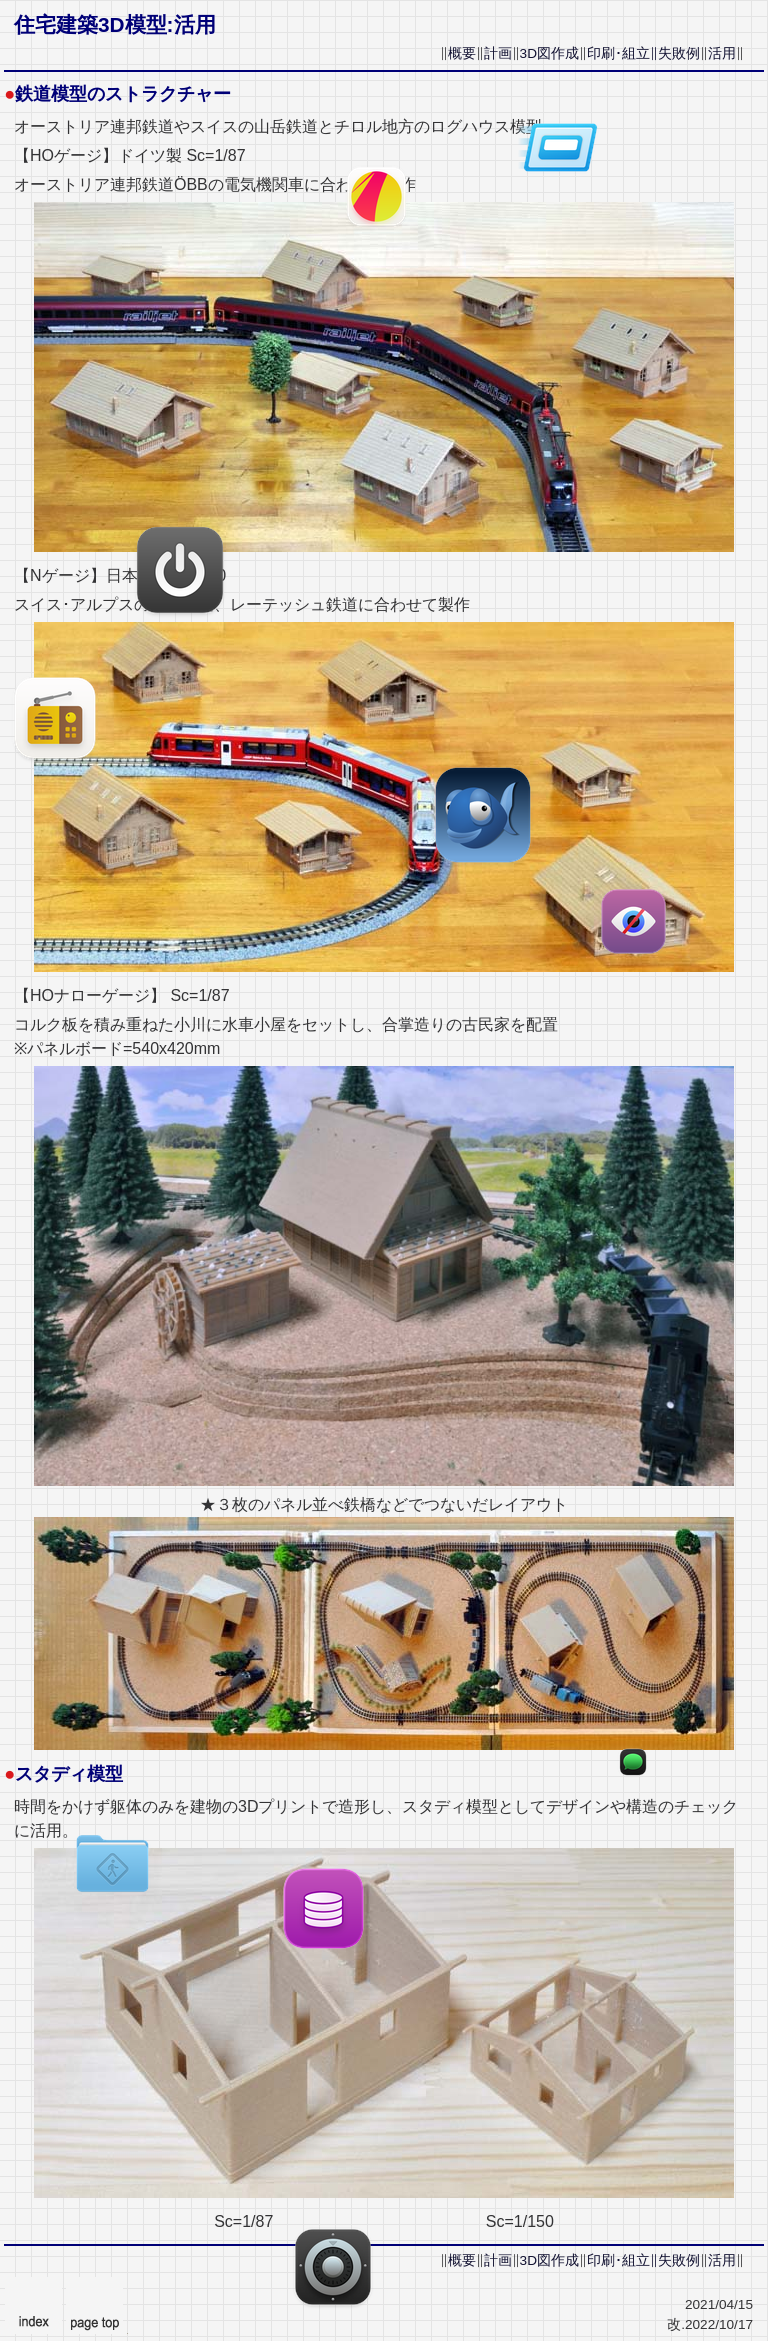  I want to click on access your public folder, so click(112, 1863).